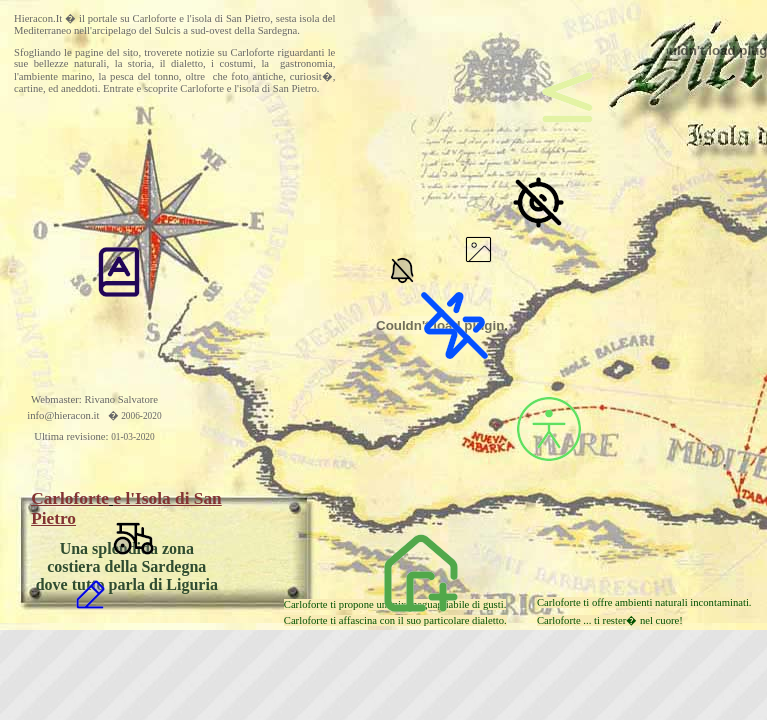  I want to click on edit text or content, so click(90, 595).